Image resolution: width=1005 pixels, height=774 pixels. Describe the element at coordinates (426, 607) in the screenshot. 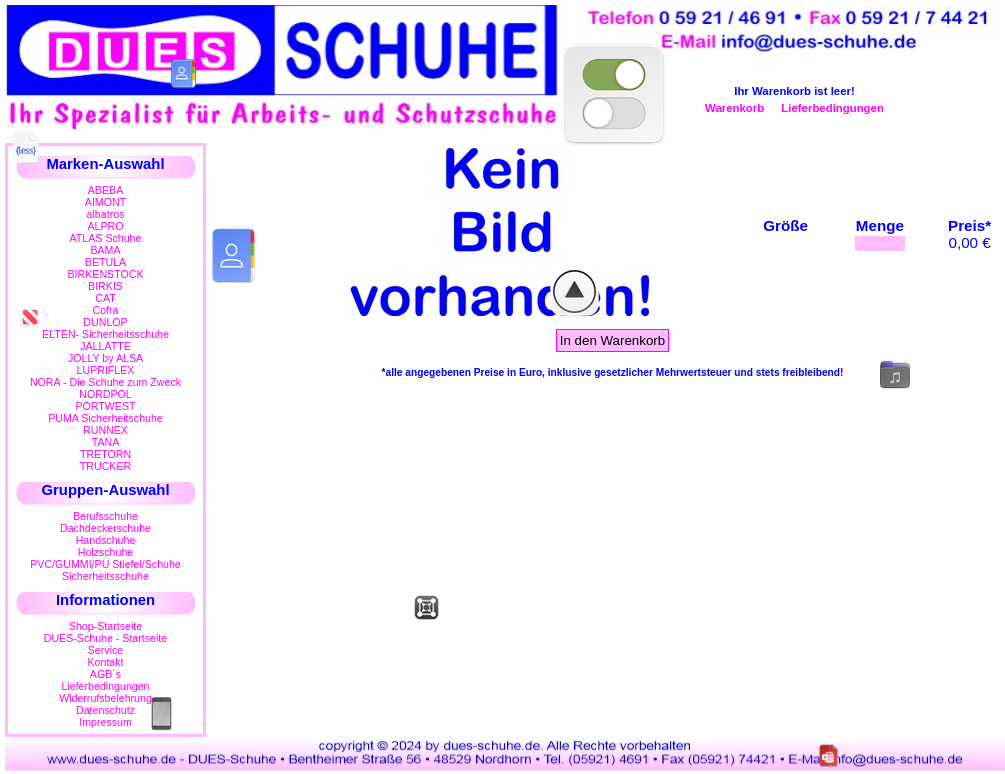

I see `open gnome boxes virtual machine manager` at that location.